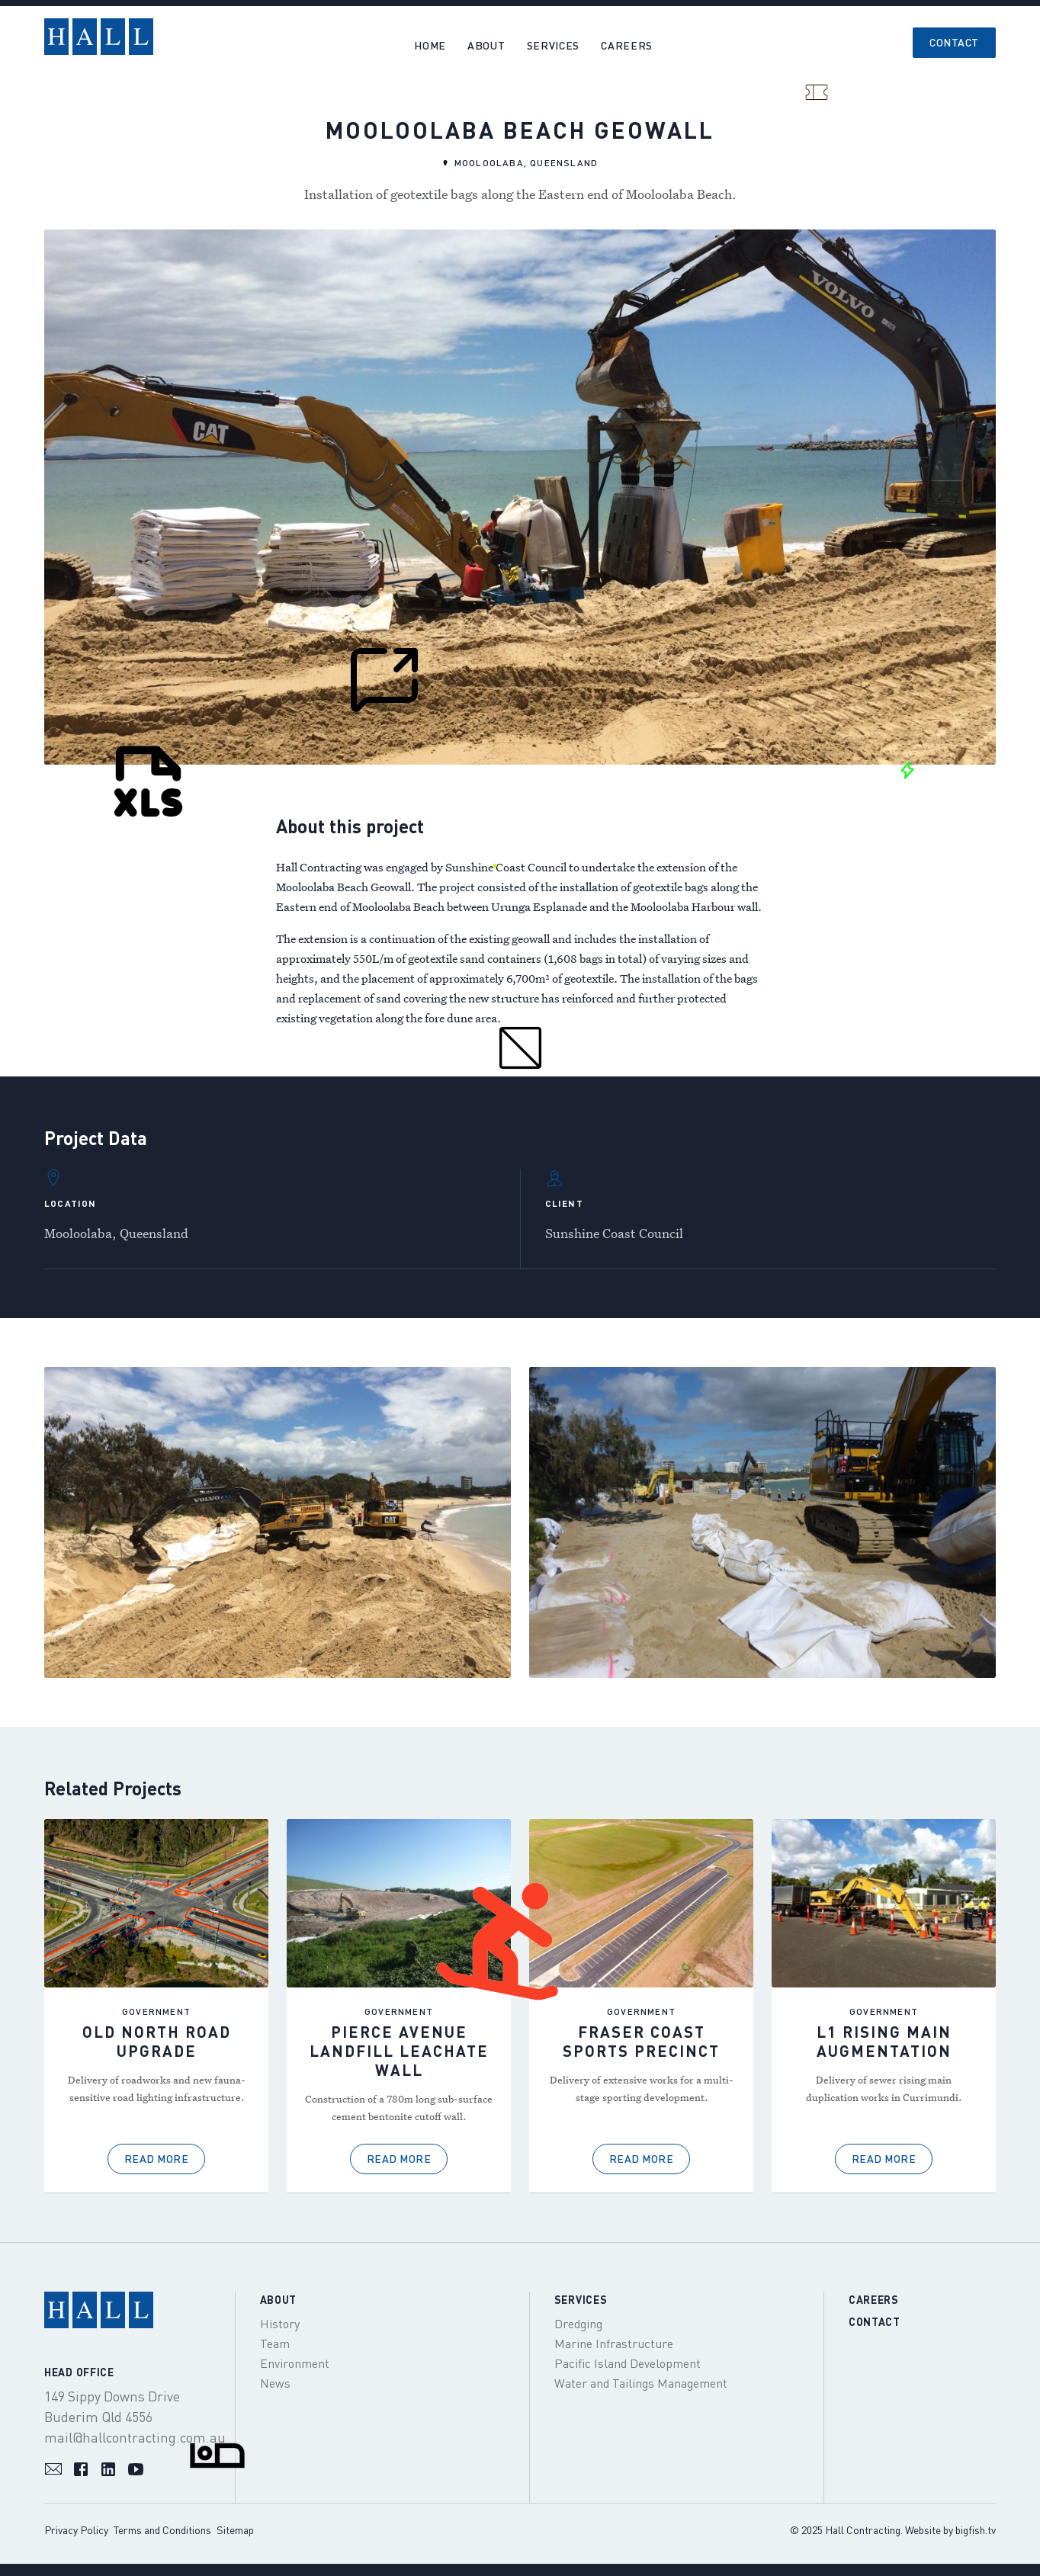 The image size is (1040, 2576). Describe the element at coordinates (384, 678) in the screenshot. I see `share this conversation` at that location.